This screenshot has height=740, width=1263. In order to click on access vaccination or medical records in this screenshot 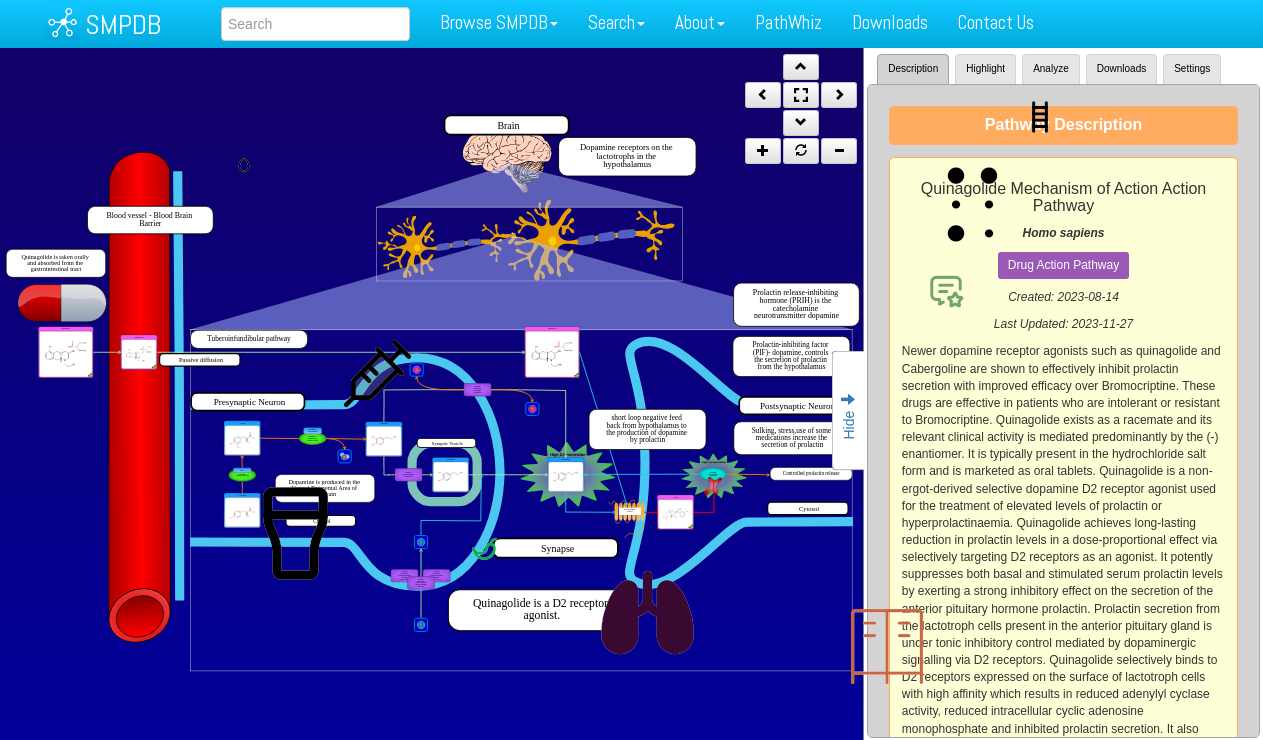, I will do `click(377, 373)`.